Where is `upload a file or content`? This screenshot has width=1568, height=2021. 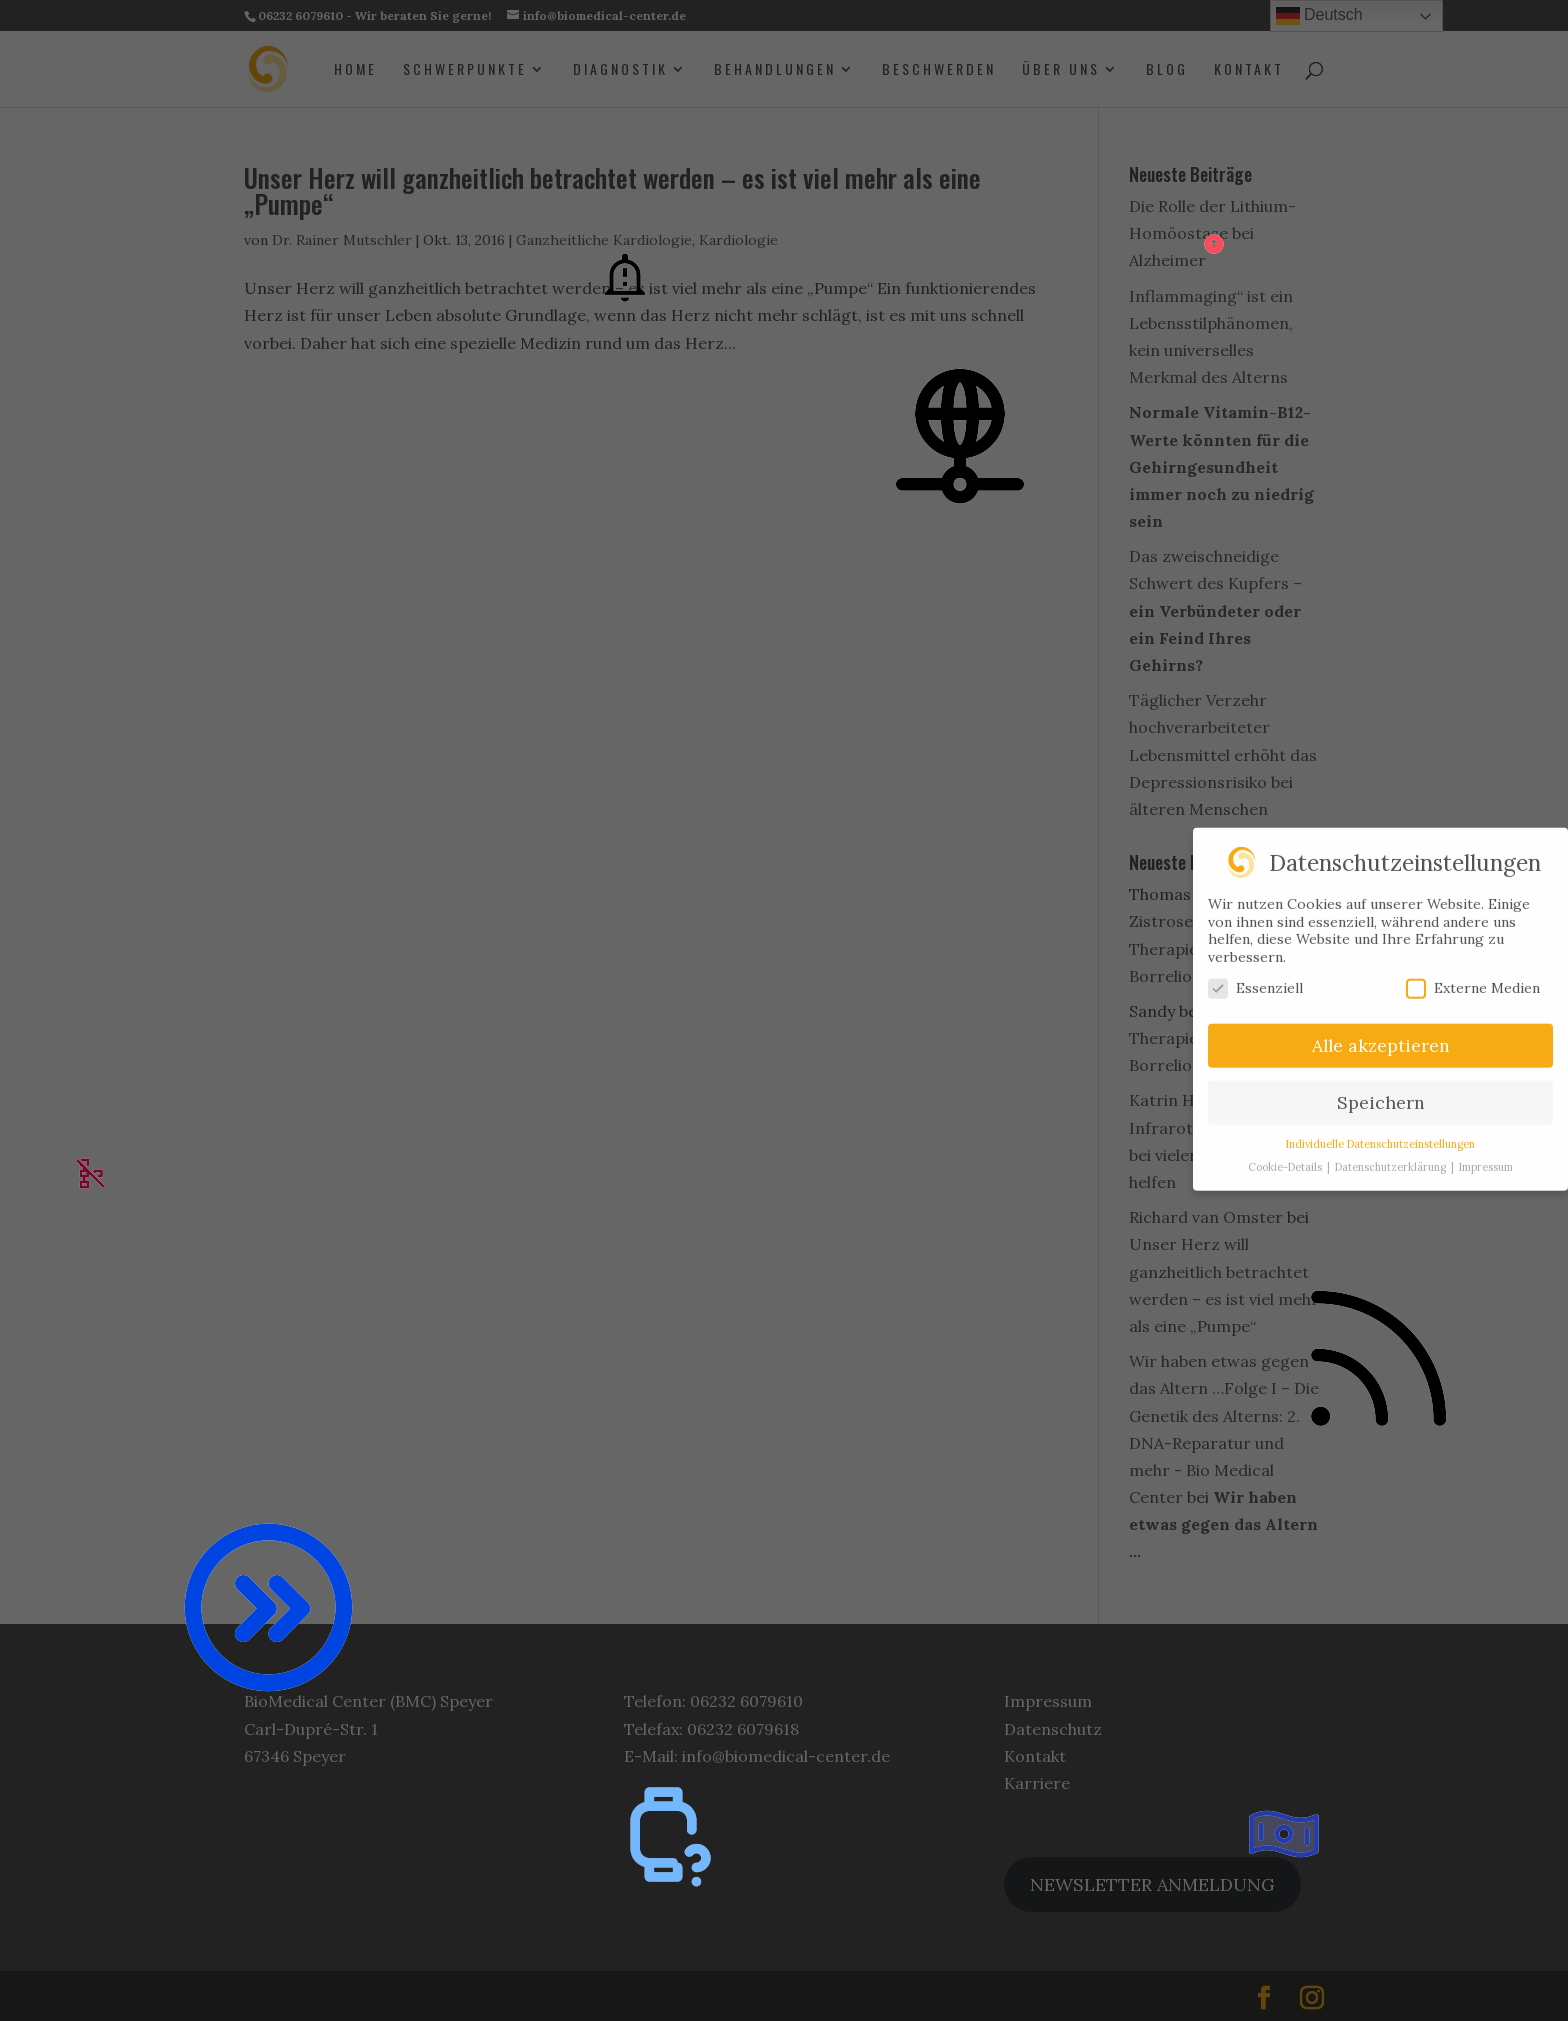 upload a file or content is located at coordinates (1214, 244).